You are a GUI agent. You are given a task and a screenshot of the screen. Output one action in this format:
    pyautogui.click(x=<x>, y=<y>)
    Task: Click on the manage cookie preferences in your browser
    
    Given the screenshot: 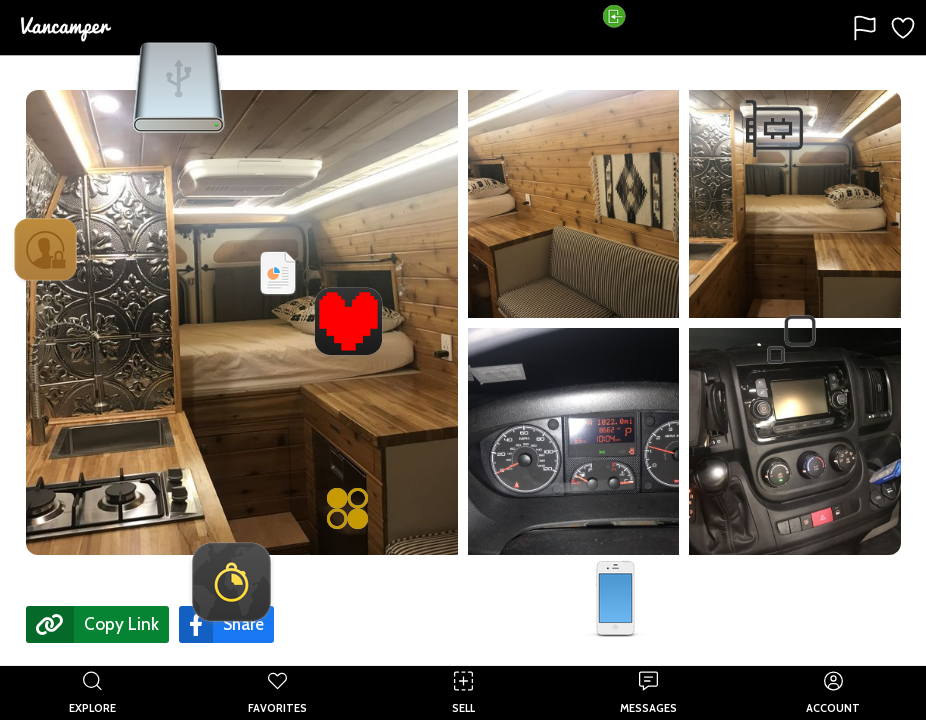 What is the action you would take?
    pyautogui.click(x=231, y=583)
    